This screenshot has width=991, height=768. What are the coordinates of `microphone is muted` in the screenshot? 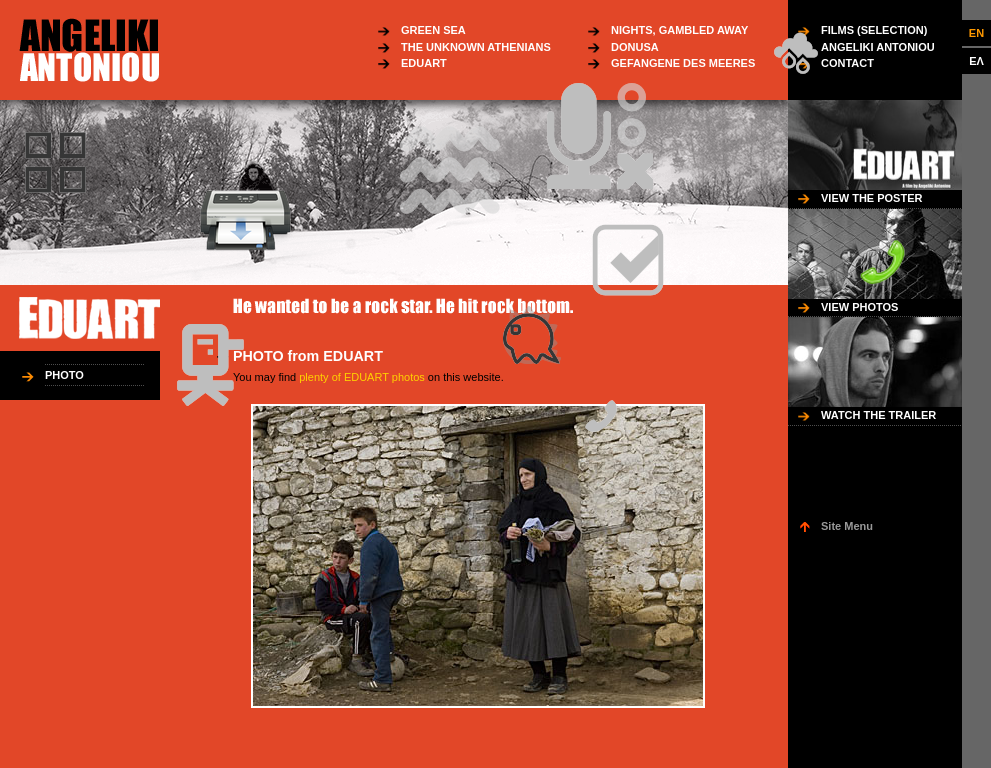 It's located at (596, 132).